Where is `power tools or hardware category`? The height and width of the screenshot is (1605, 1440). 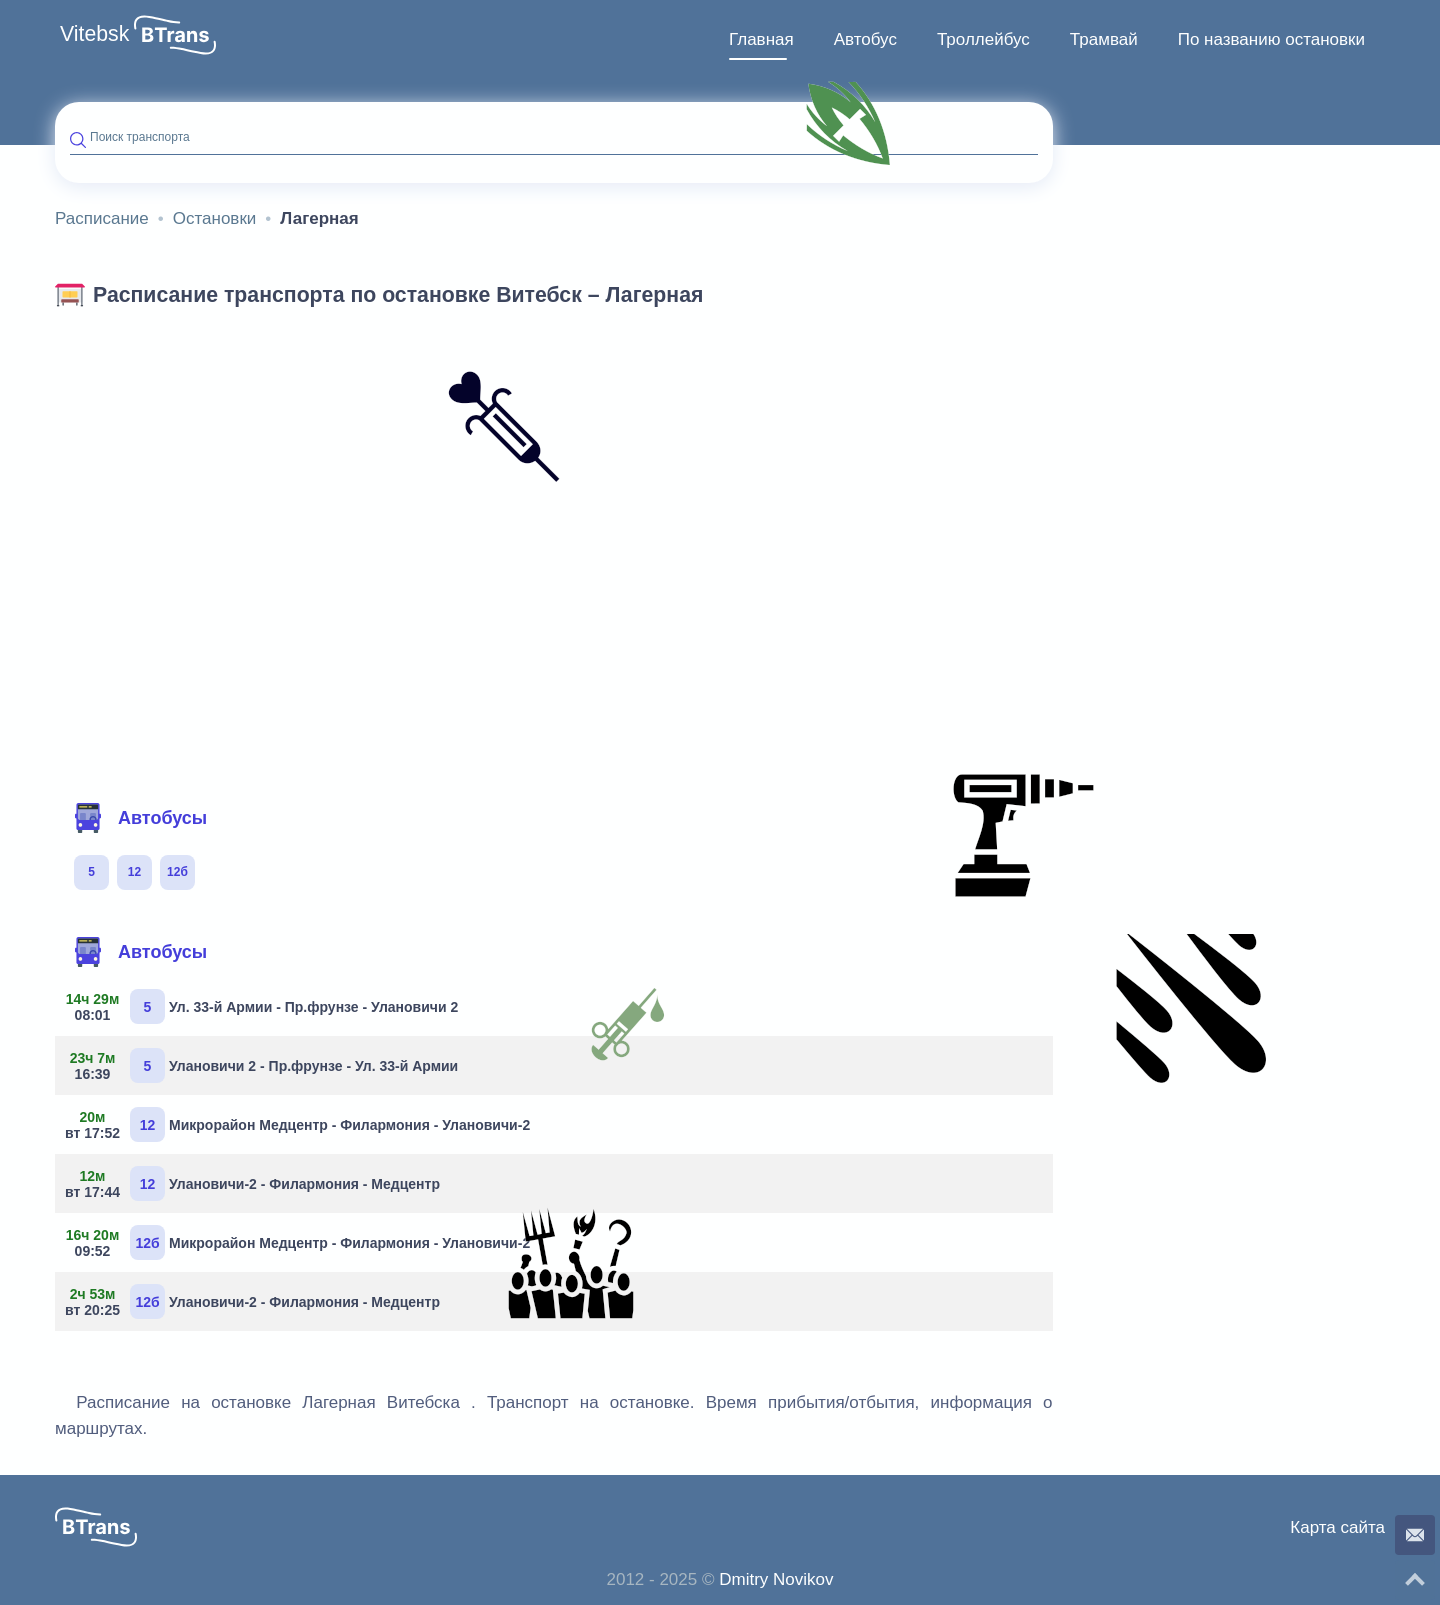 power tools or hardware category is located at coordinates (1023, 835).